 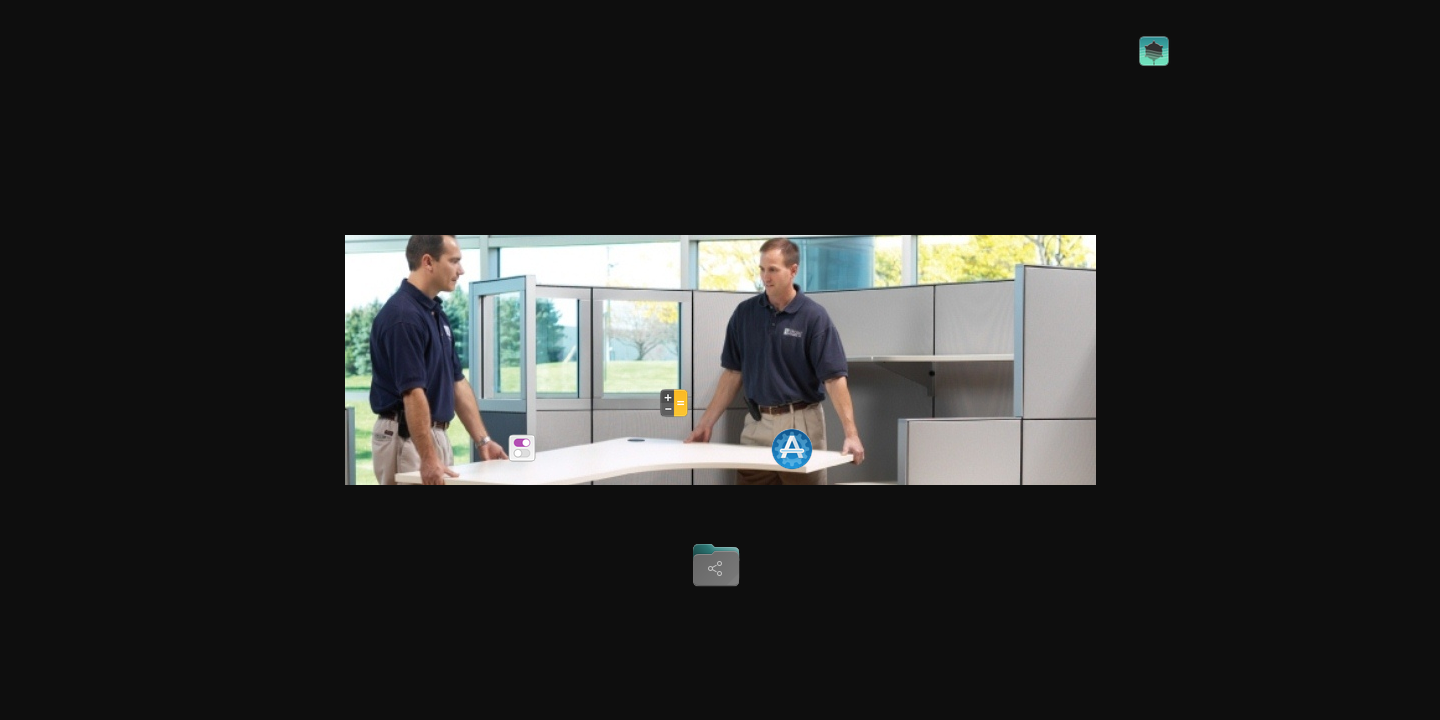 I want to click on launch the GNOME Mines game, so click(x=1154, y=51).